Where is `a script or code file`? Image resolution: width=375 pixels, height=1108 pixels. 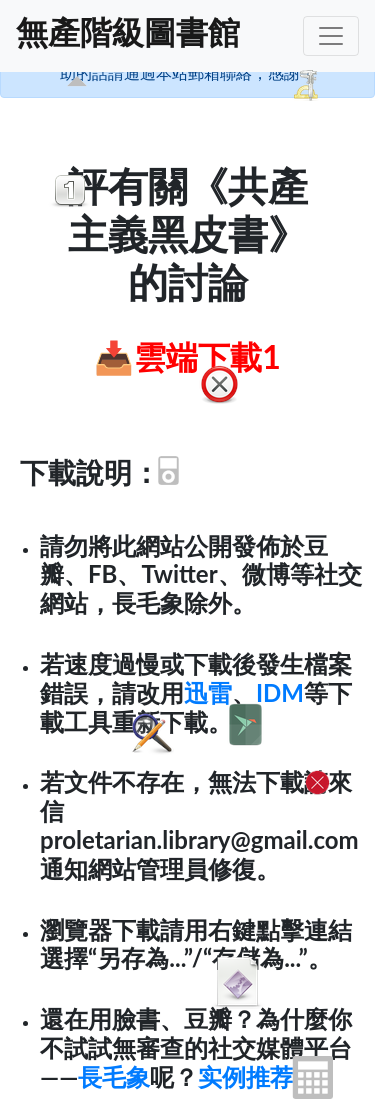 a script or code file is located at coordinates (238, 981).